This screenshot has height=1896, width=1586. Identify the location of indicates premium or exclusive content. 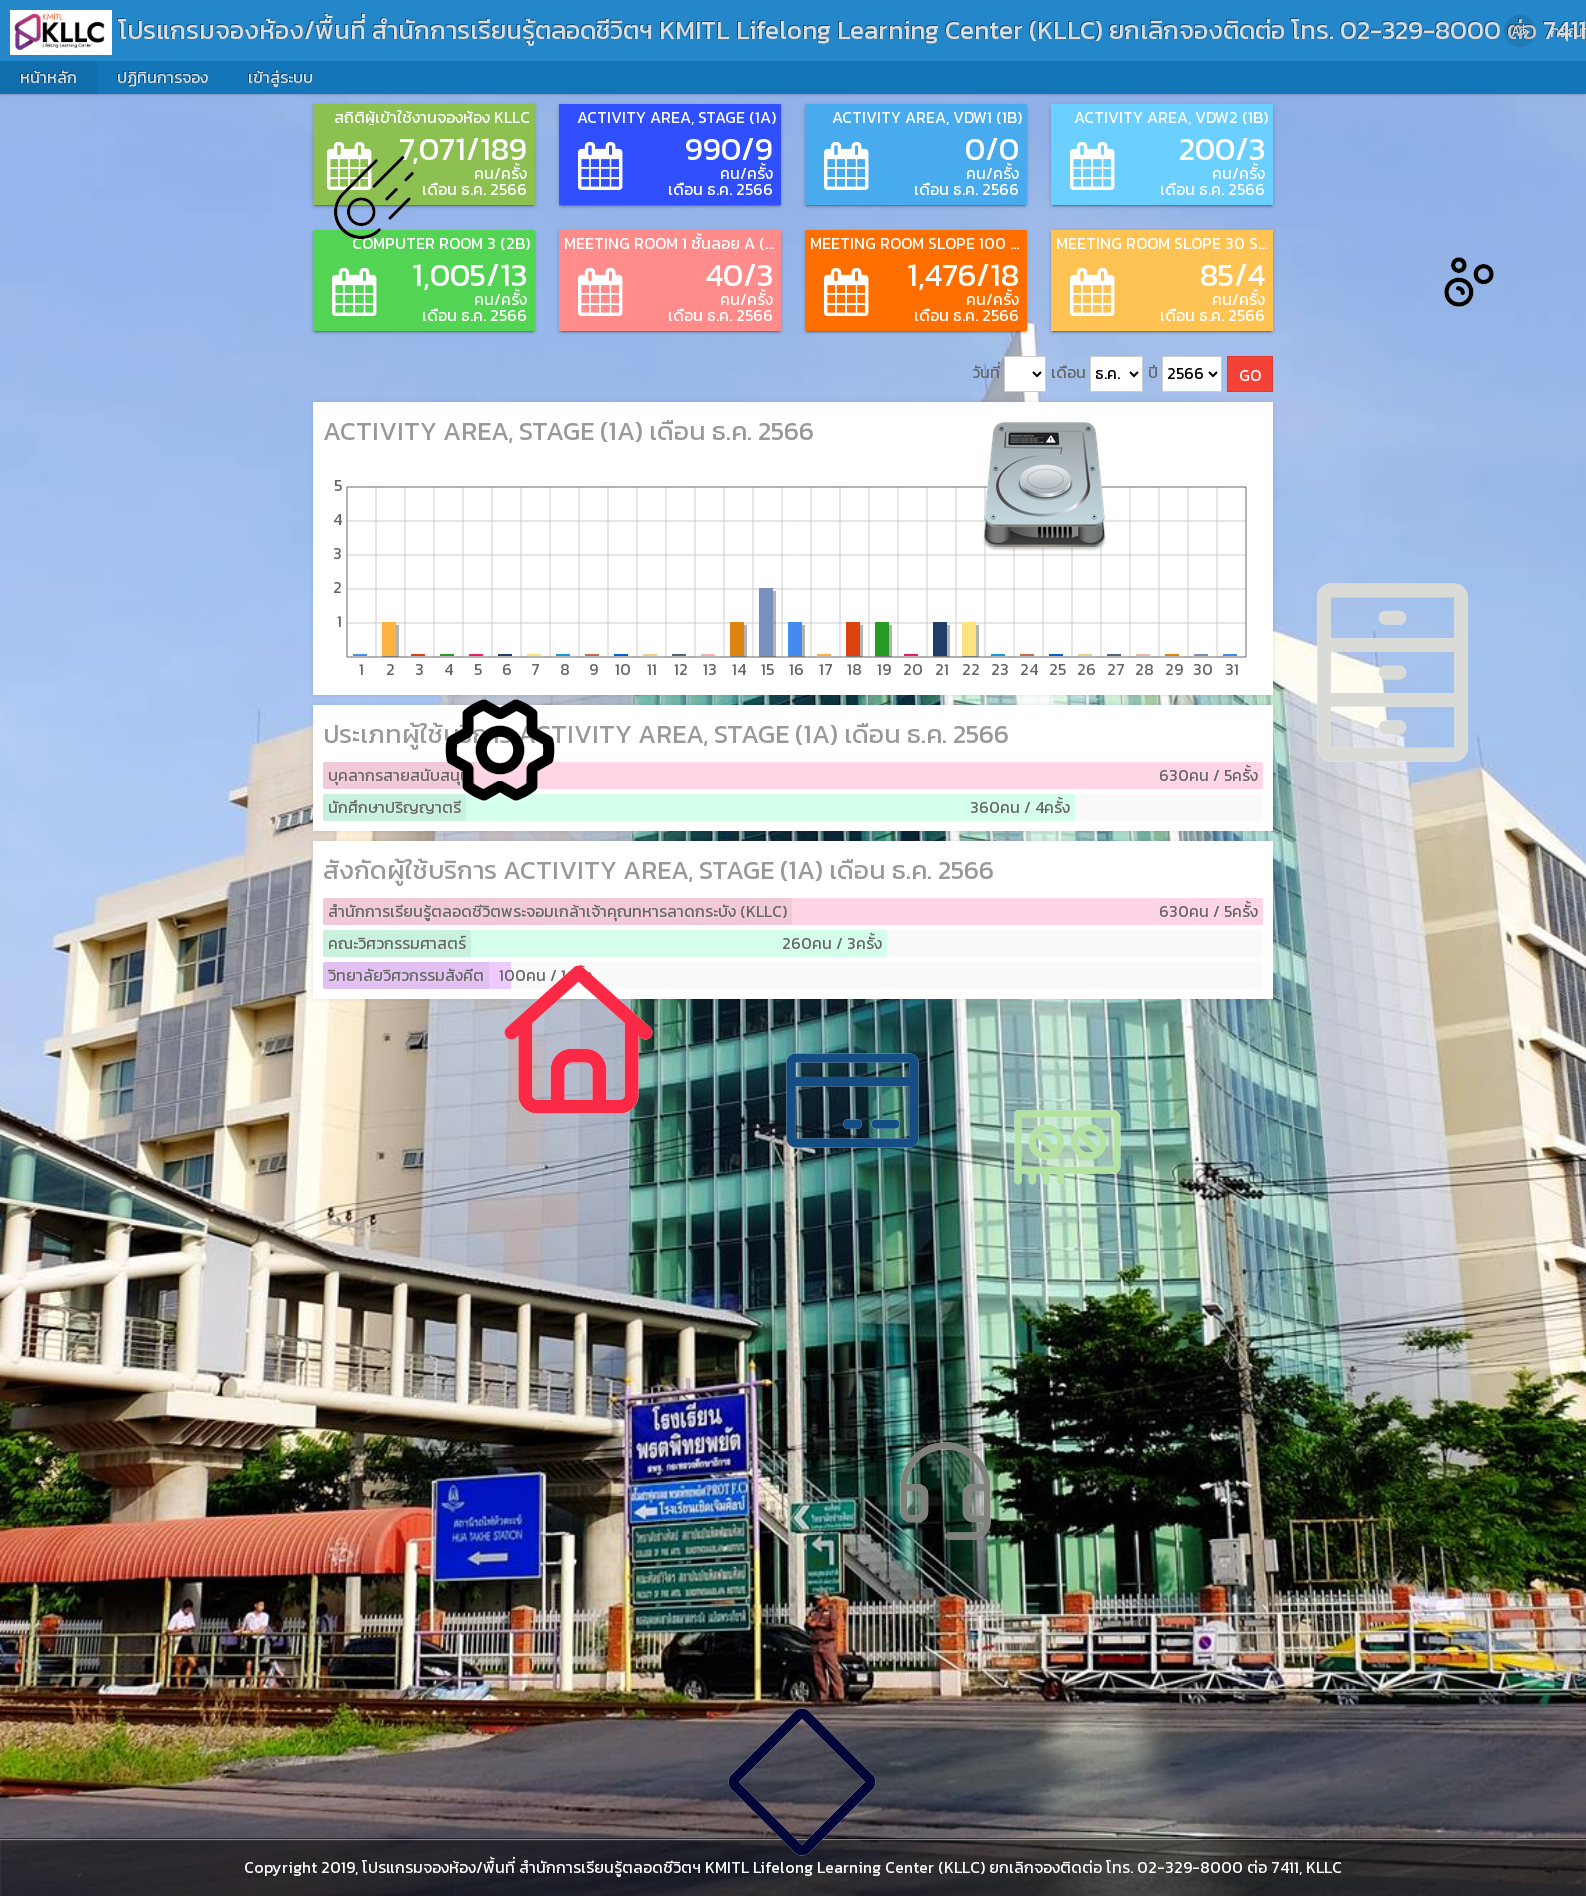
(802, 1782).